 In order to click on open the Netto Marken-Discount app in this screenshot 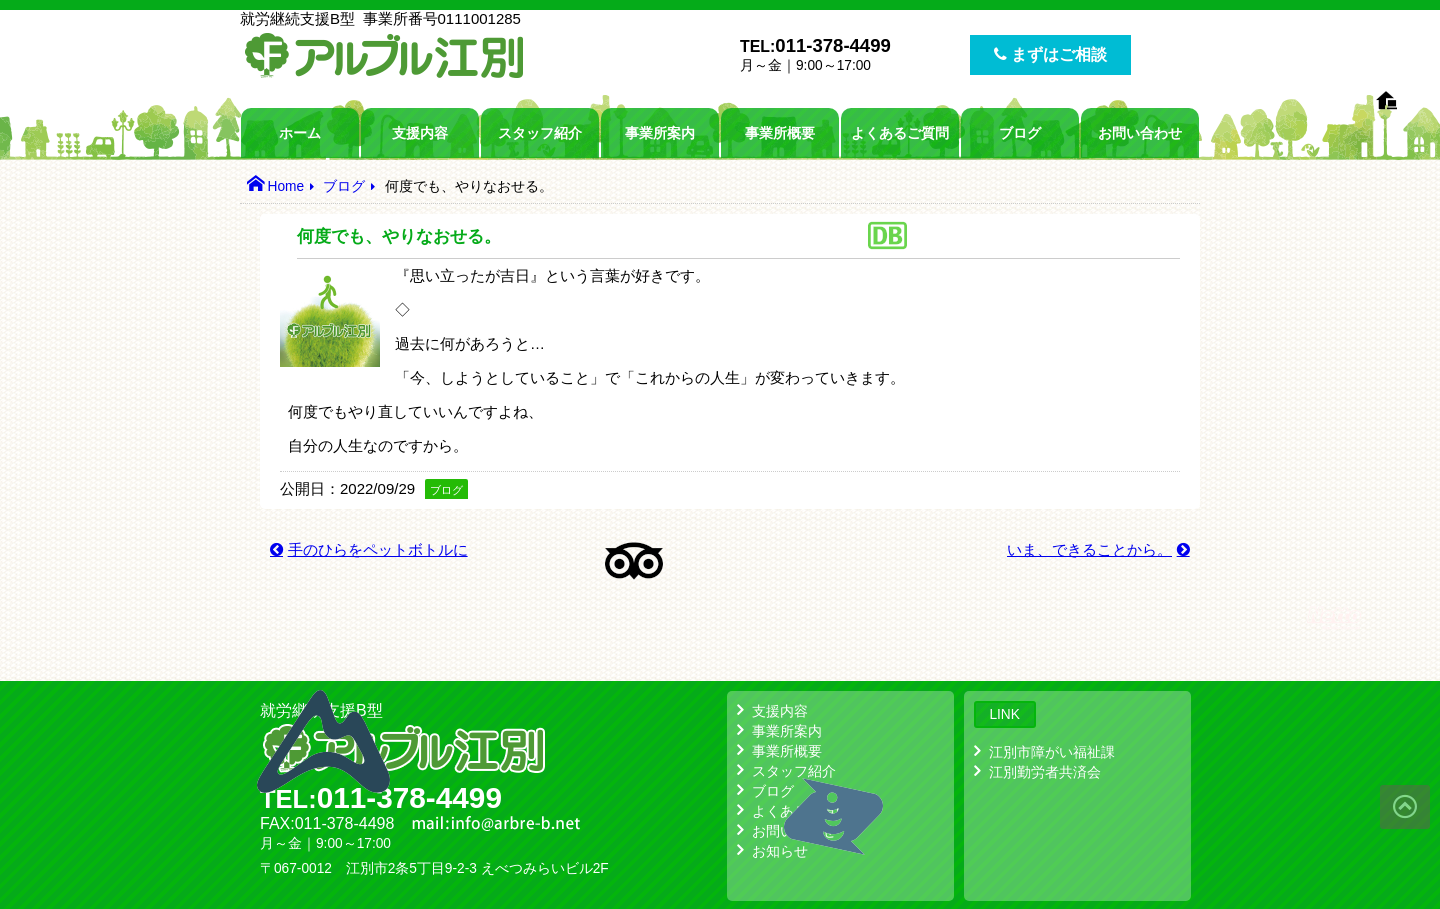, I will do `click(1334, 618)`.